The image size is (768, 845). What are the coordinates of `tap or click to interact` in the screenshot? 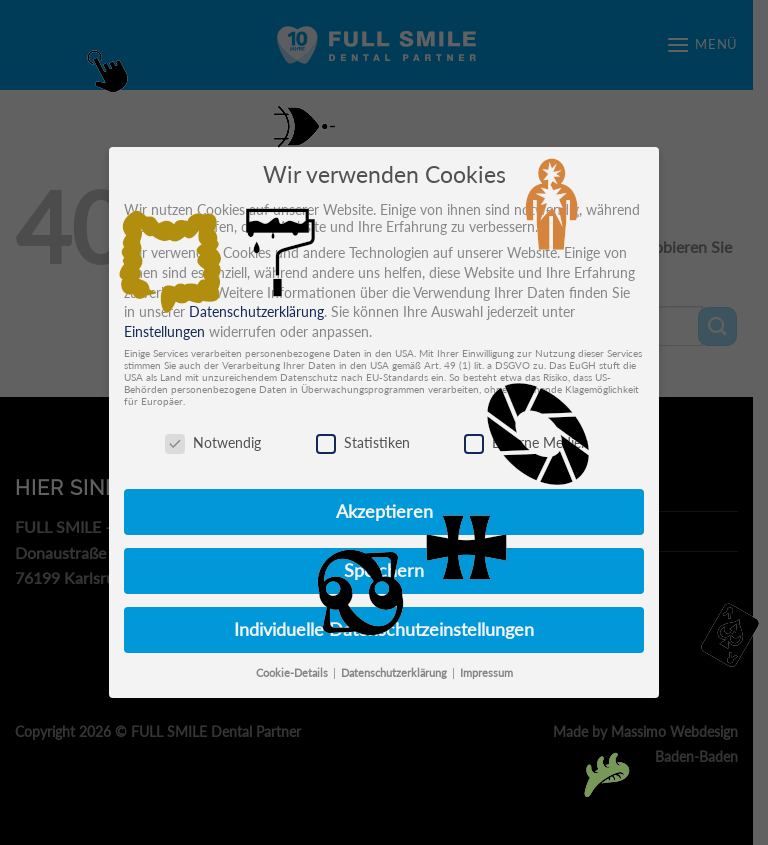 It's located at (107, 71).